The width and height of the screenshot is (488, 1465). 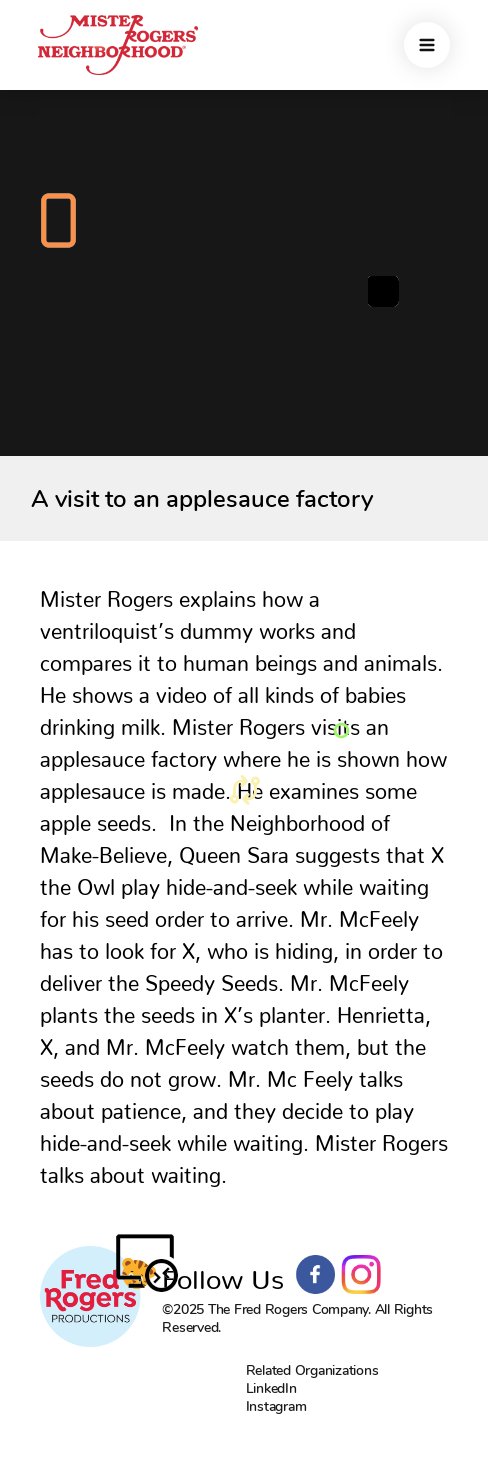 I want to click on swap or exchange items, so click(x=245, y=790).